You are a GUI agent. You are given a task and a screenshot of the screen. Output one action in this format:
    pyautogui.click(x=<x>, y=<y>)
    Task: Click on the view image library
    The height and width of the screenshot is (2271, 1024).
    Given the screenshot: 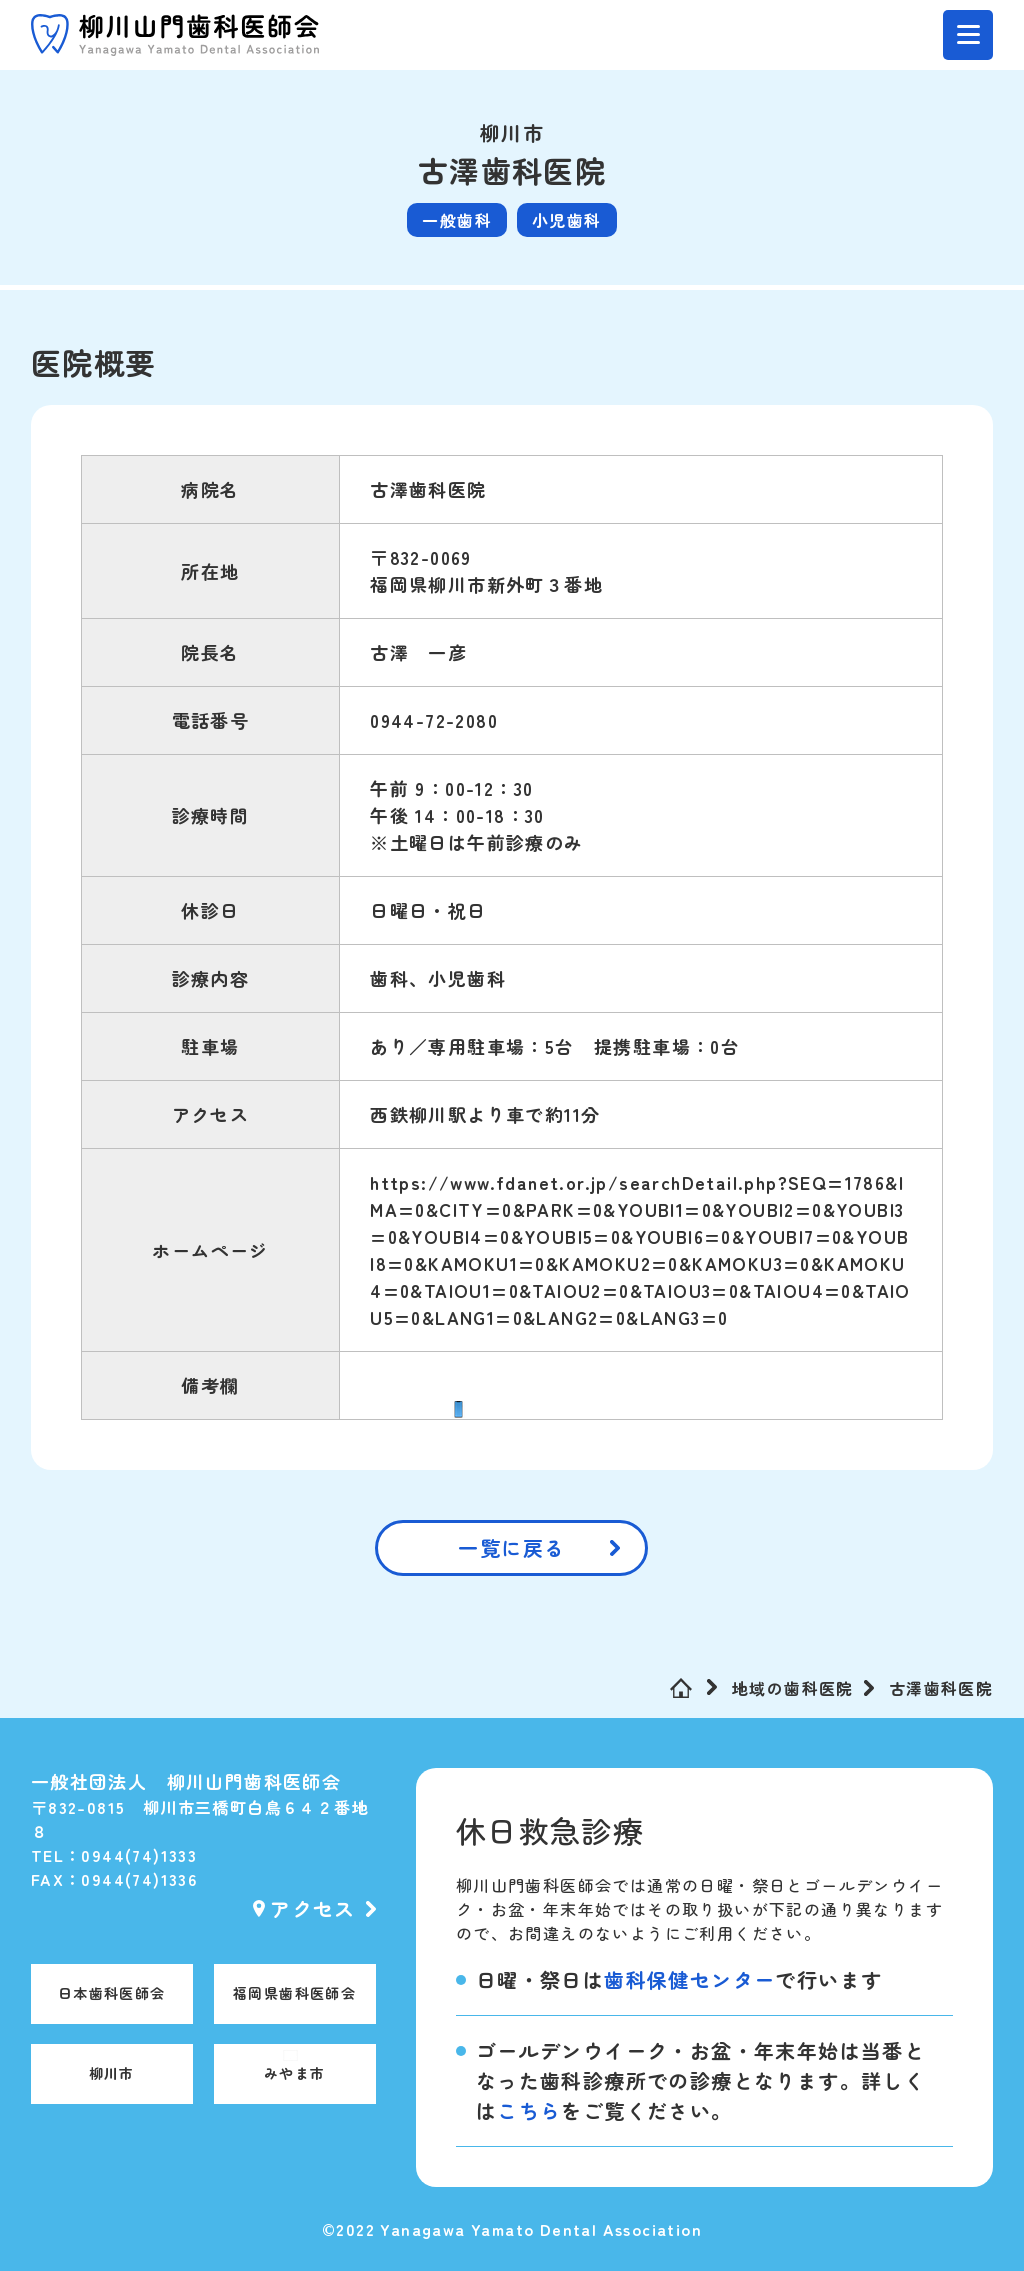 What is the action you would take?
    pyautogui.click(x=290, y=2055)
    